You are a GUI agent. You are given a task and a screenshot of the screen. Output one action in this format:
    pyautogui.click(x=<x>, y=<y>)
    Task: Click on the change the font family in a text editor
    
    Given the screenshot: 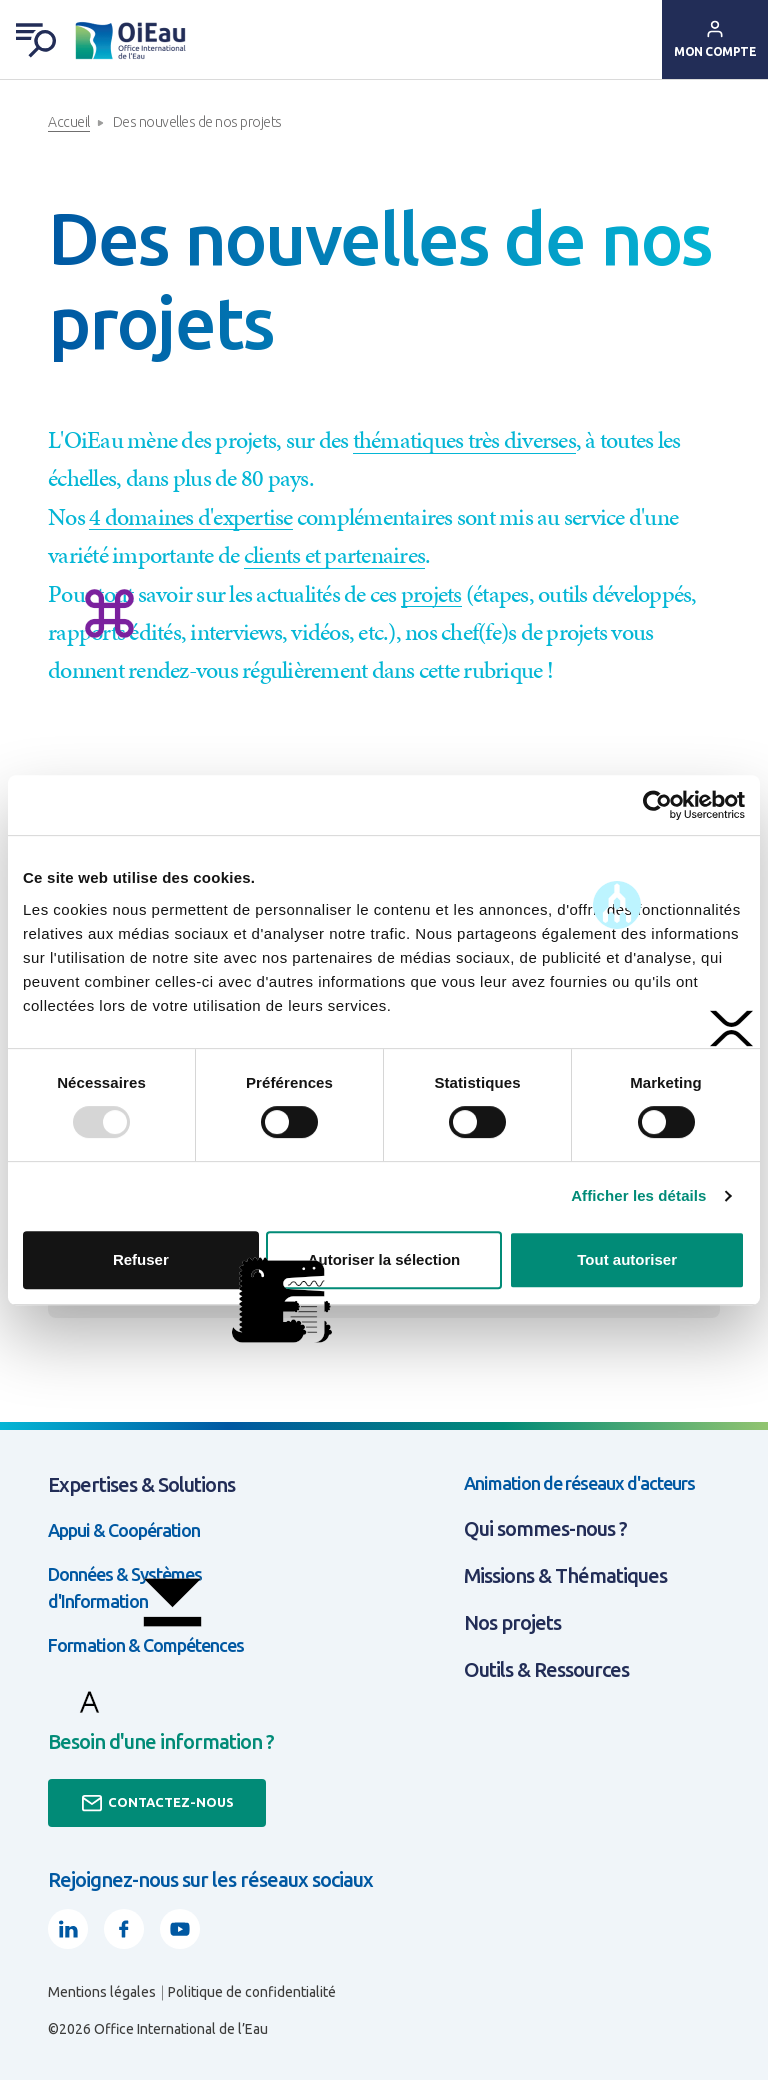 What is the action you would take?
    pyautogui.click(x=89, y=1701)
    